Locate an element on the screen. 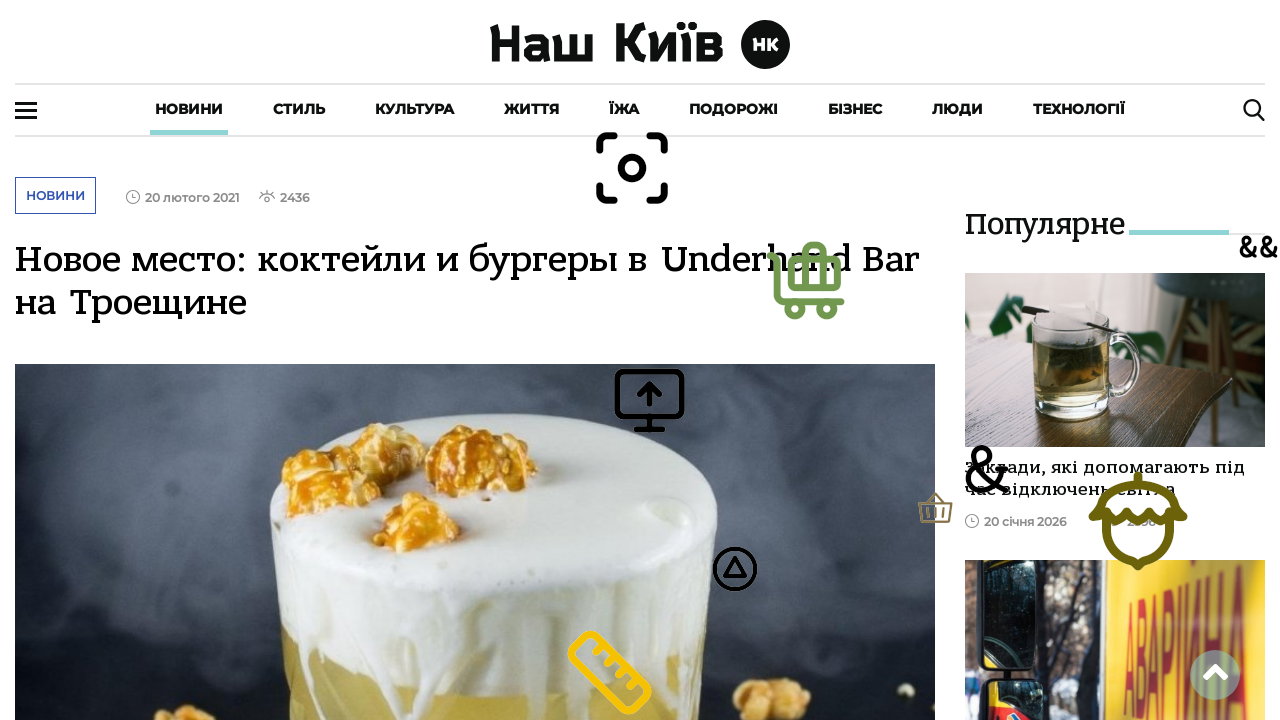  access settings or configuration options is located at coordinates (1138, 521).